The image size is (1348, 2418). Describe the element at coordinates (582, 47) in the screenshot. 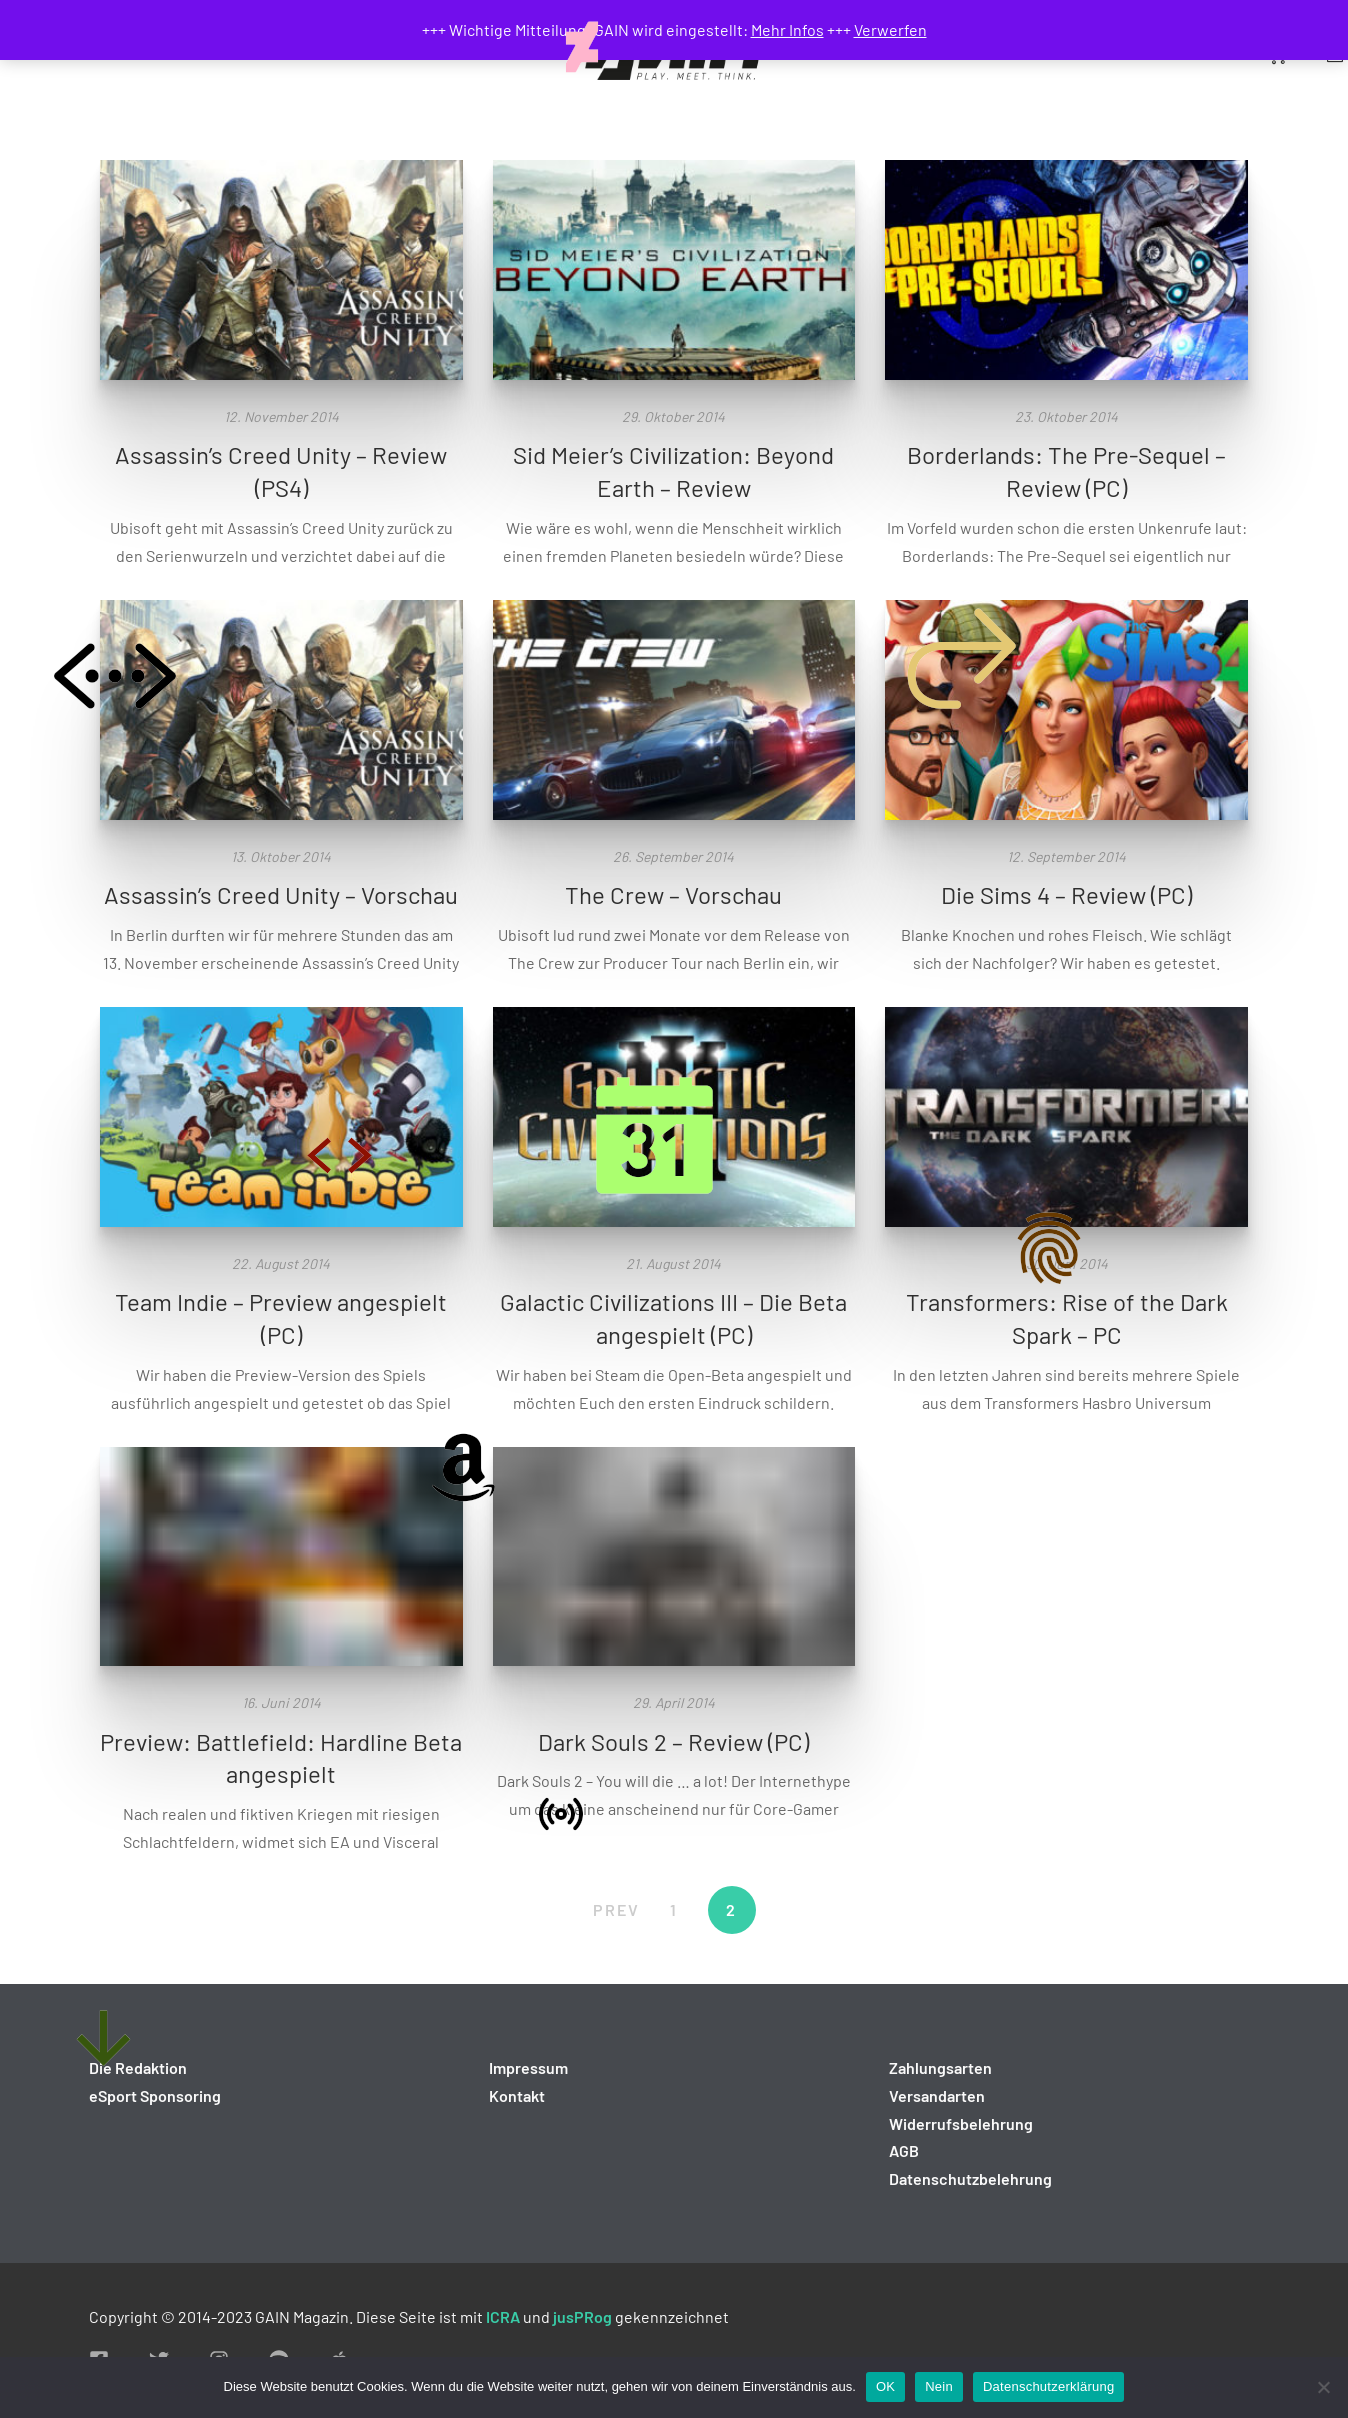

I see `deviantart logo` at that location.